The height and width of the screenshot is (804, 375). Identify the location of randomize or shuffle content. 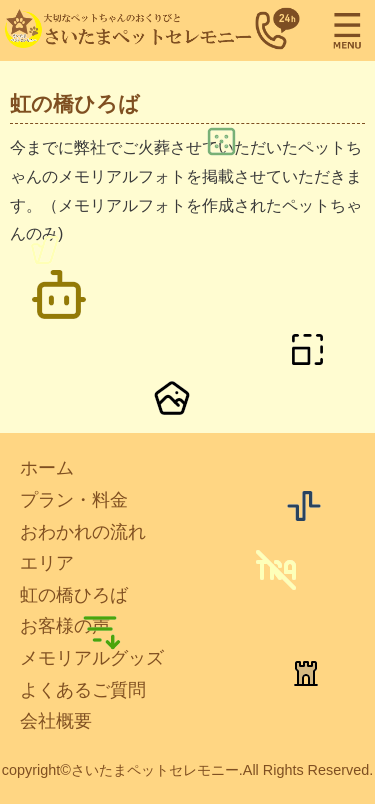
(221, 141).